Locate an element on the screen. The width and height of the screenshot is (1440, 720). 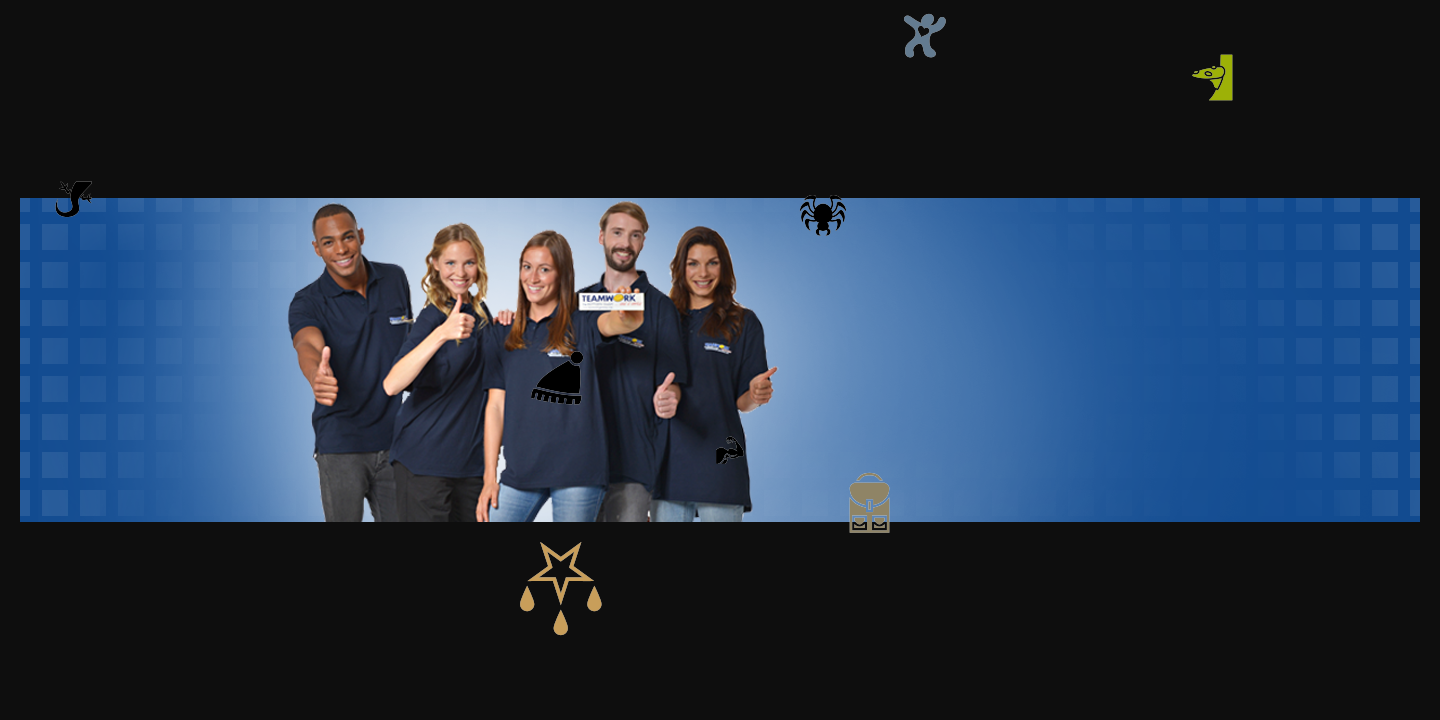
indicates a foraging or mushroom gathering activity is located at coordinates (1209, 77).